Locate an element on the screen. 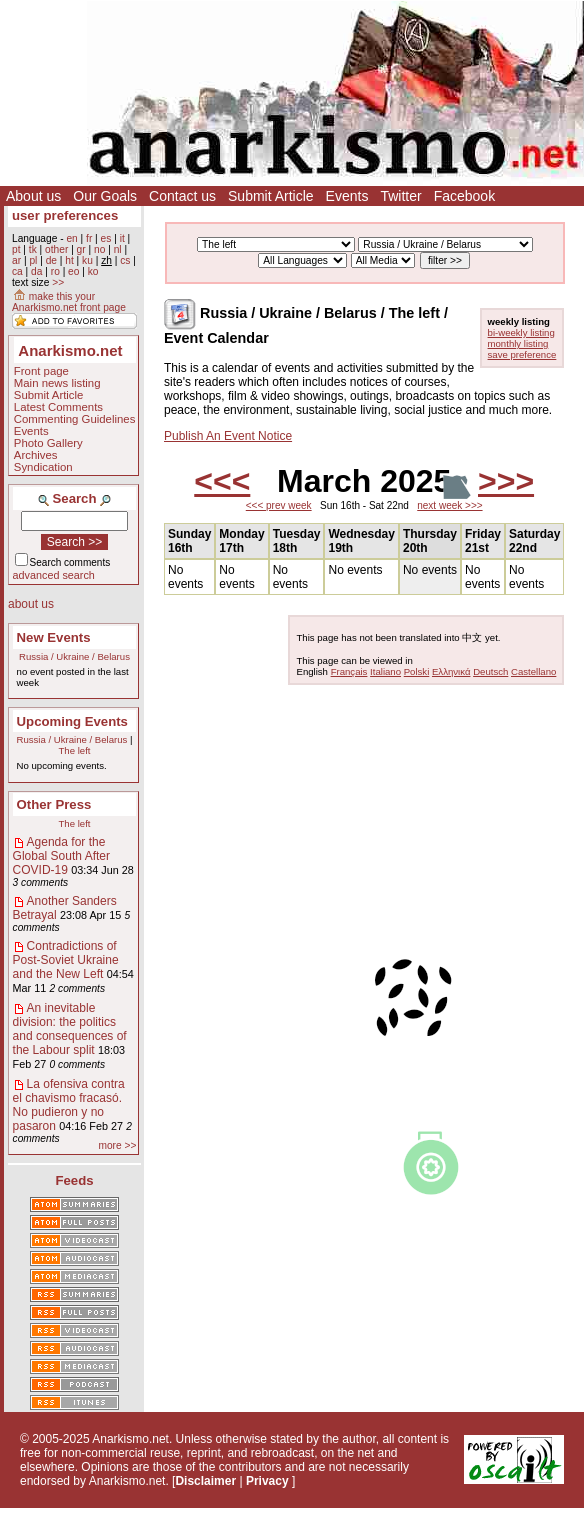  select Egypt as your region or country is located at coordinates (457, 487).